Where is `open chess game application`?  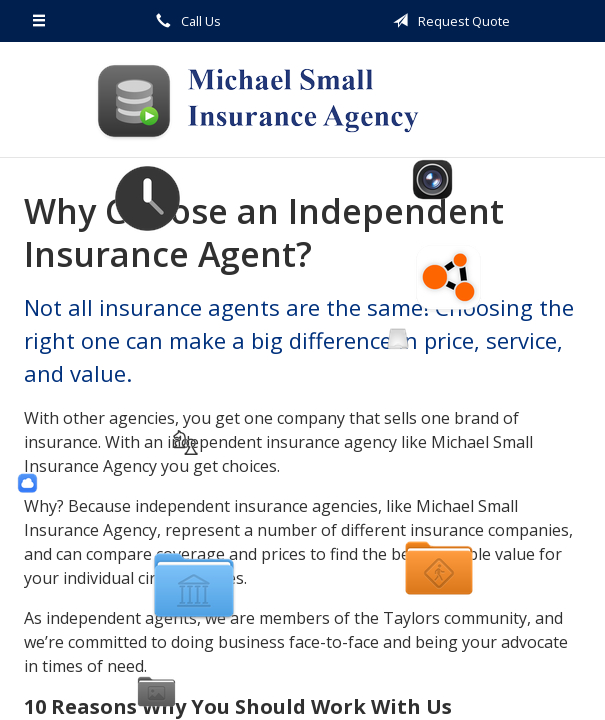
open chess game application is located at coordinates (185, 442).